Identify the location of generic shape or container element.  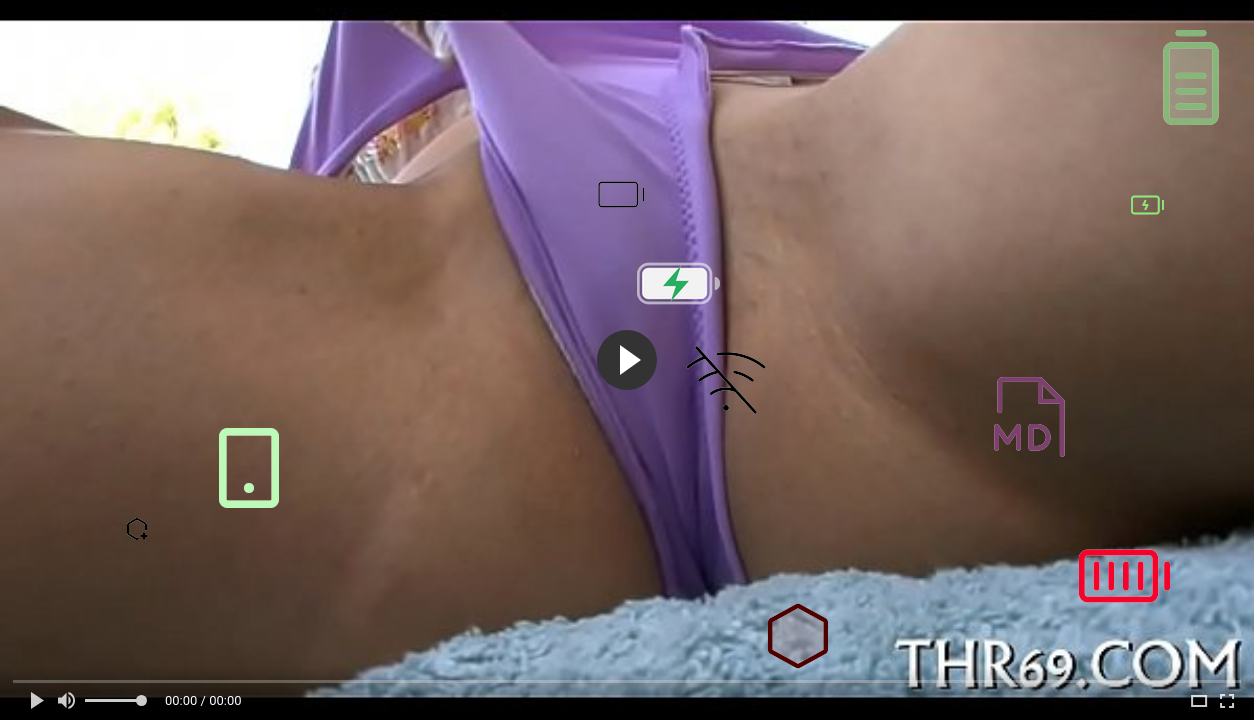
(798, 636).